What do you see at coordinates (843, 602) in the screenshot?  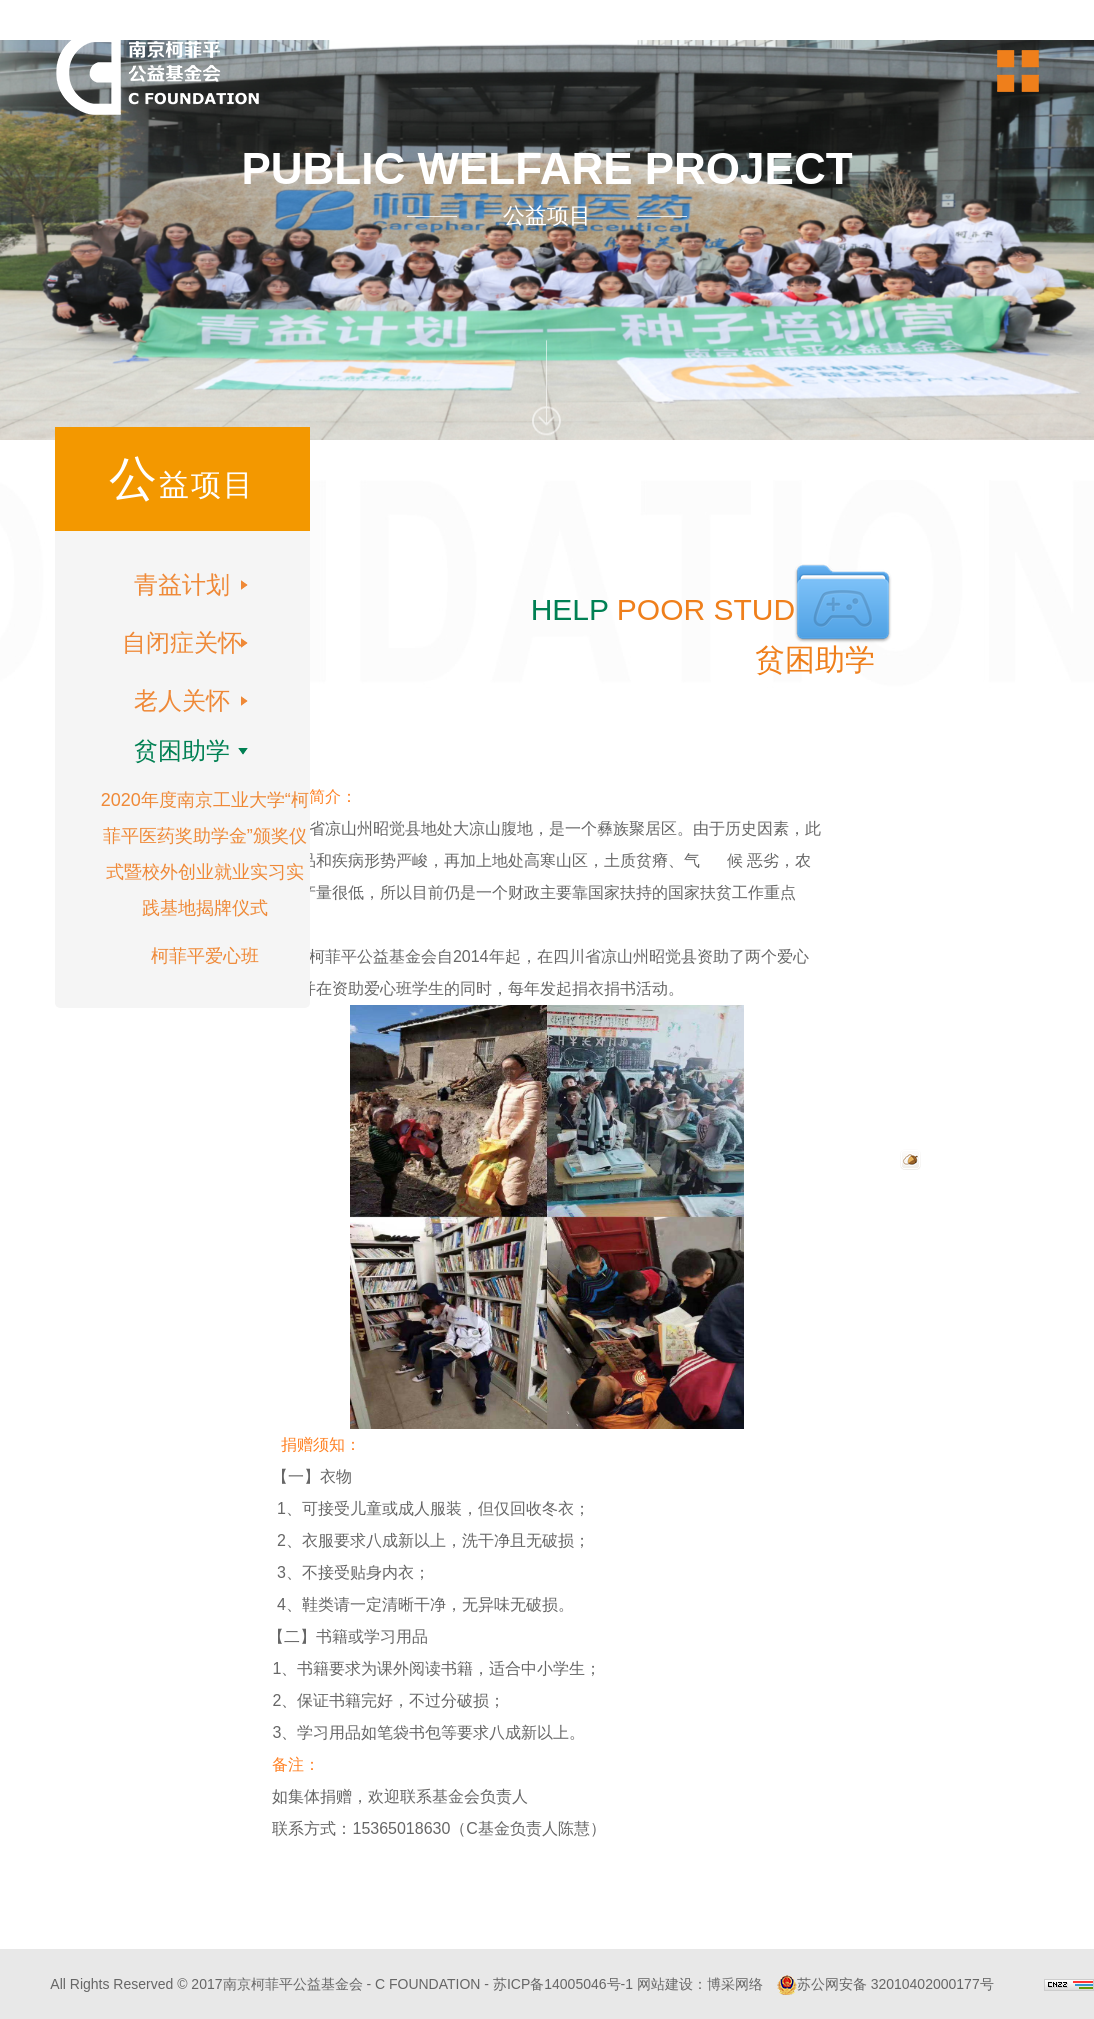 I see `open your games folder` at bounding box center [843, 602].